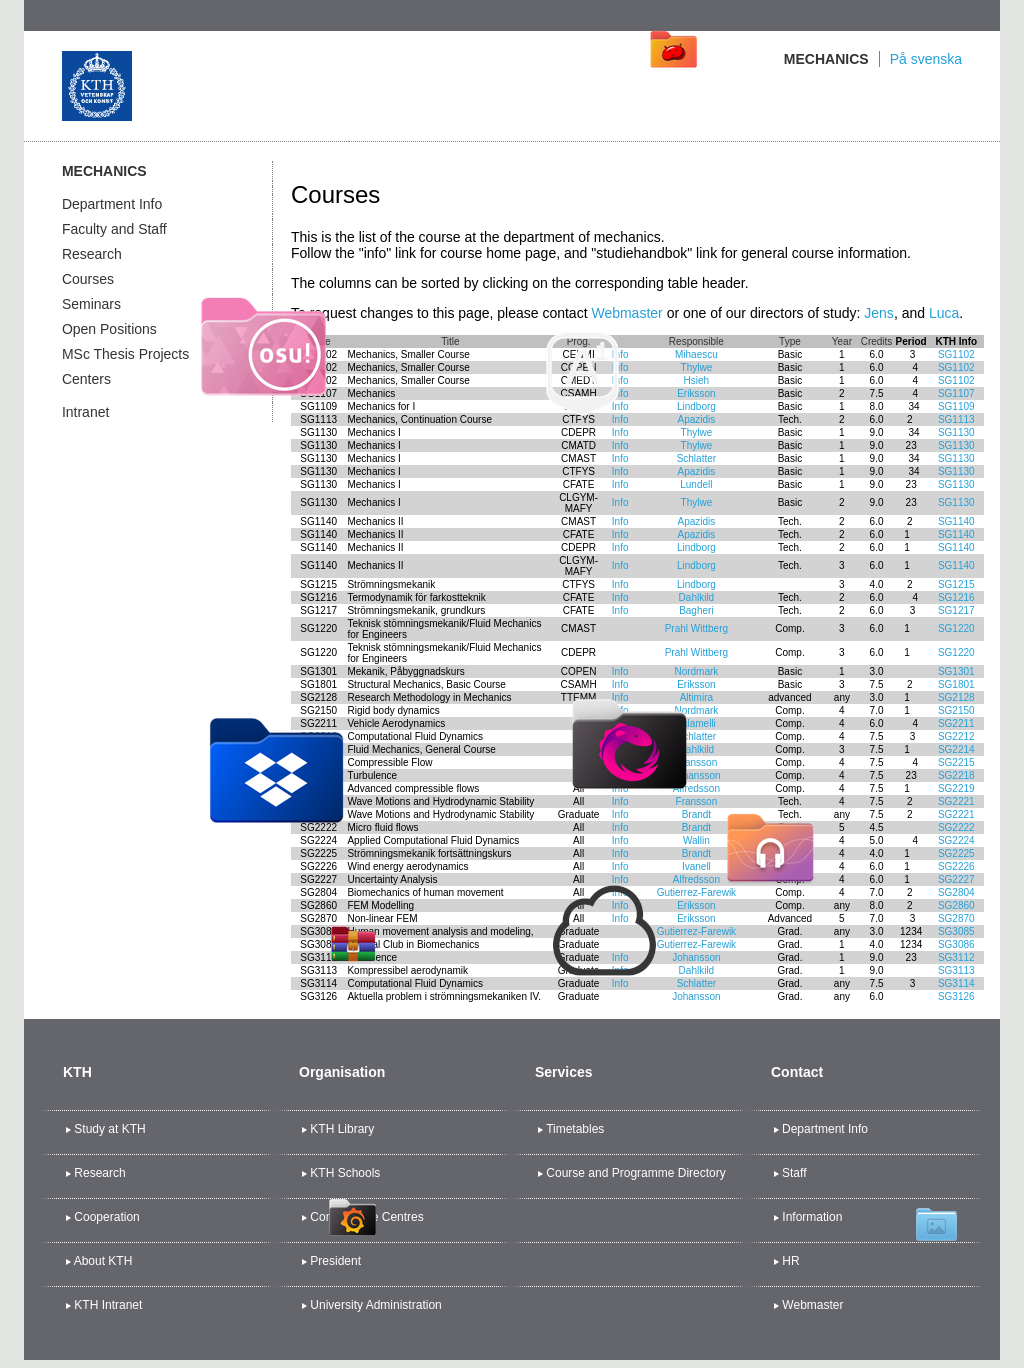 The height and width of the screenshot is (1368, 1024). Describe the element at coordinates (770, 850) in the screenshot. I see `open audacity project files folder` at that location.